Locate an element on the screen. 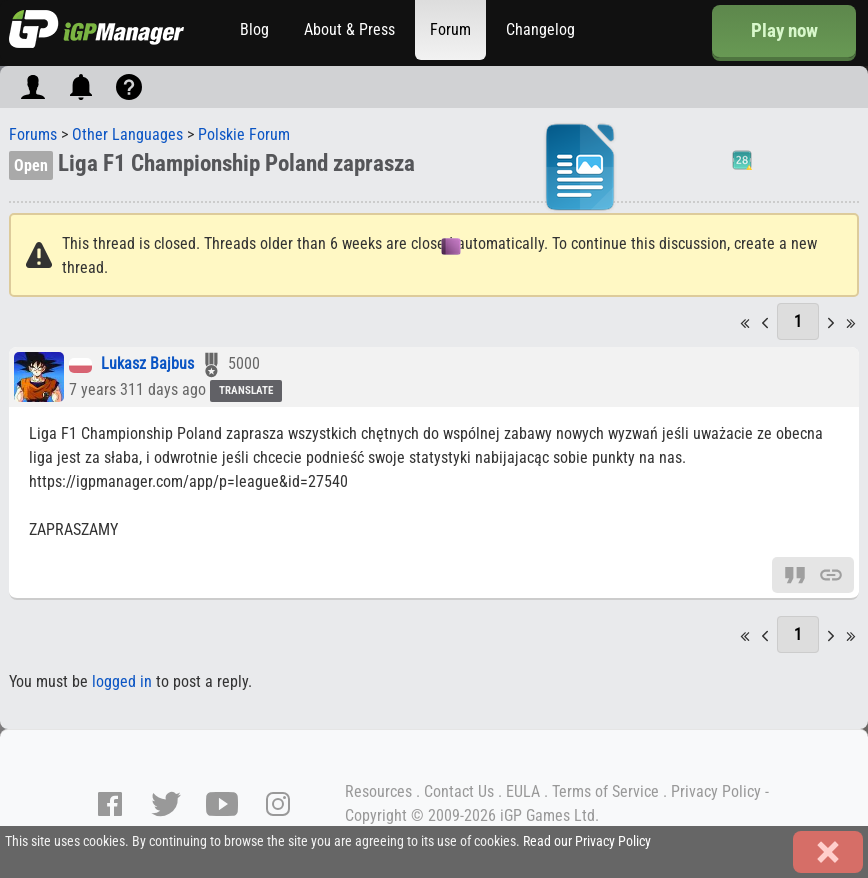 Image resolution: width=868 pixels, height=878 pixels. access desktop folder is located at coordinates (451, 246).